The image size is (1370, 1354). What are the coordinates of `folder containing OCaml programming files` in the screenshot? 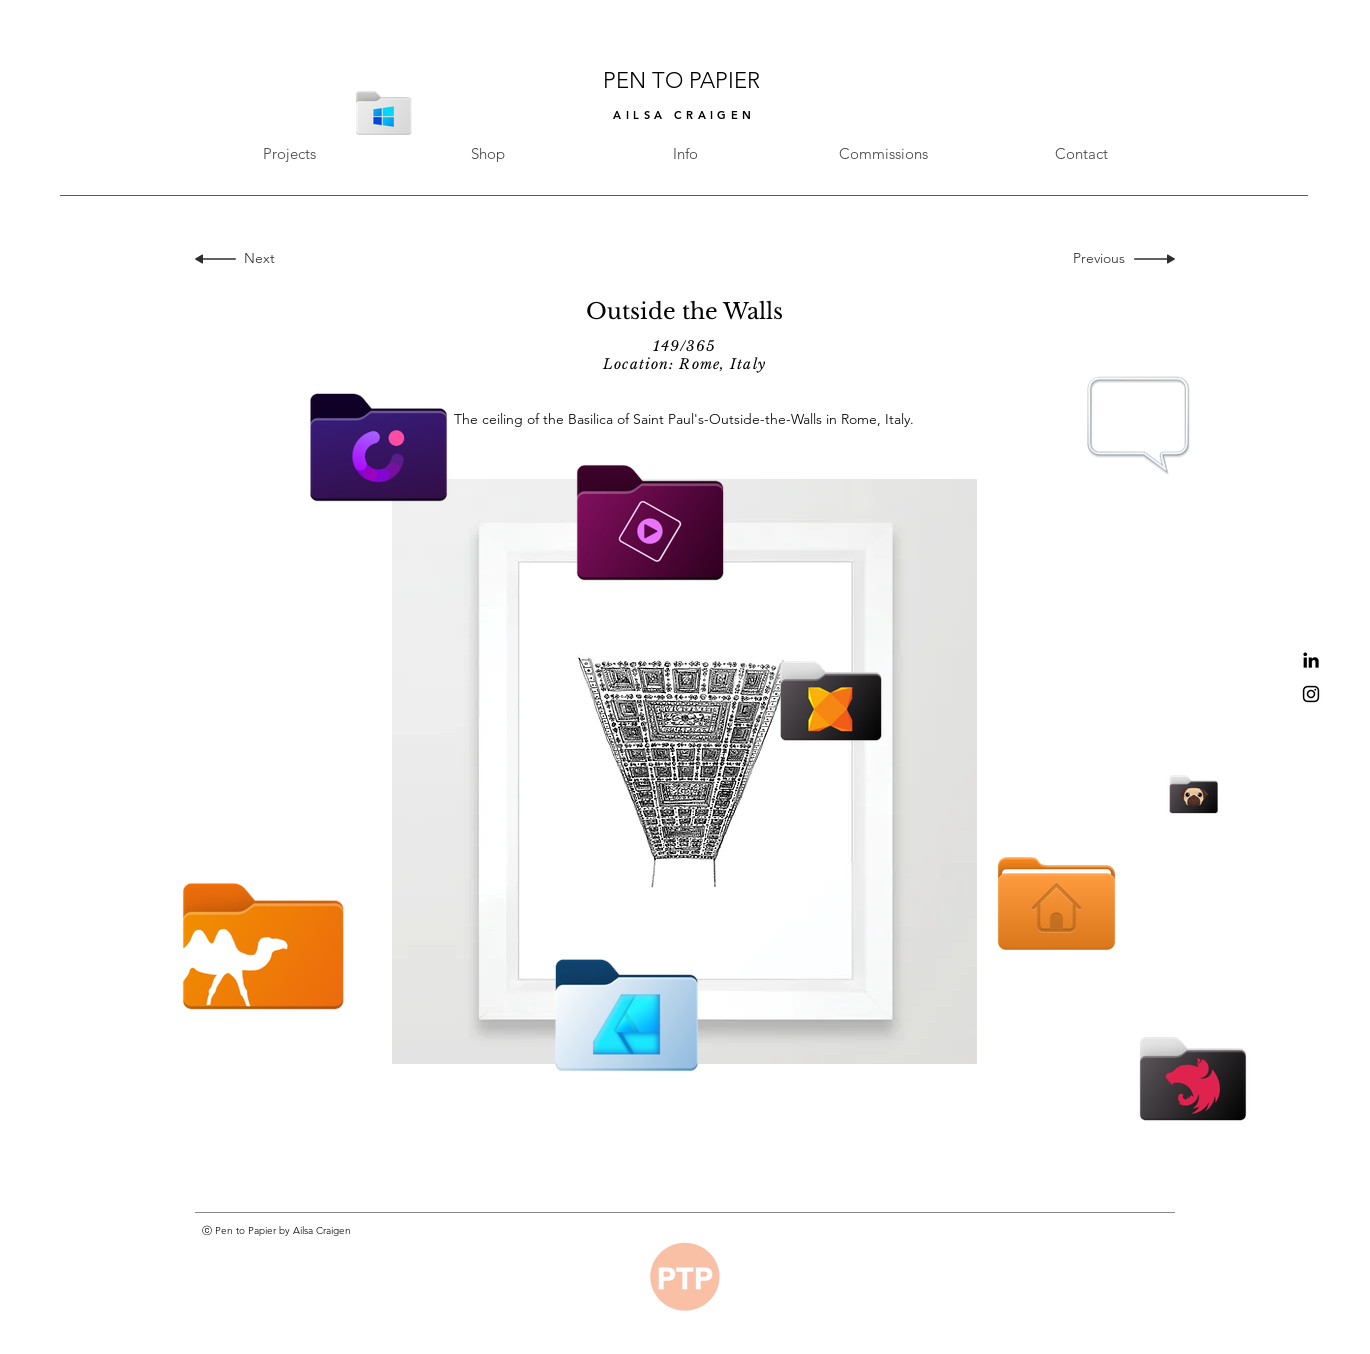 It's located at (262, 950).